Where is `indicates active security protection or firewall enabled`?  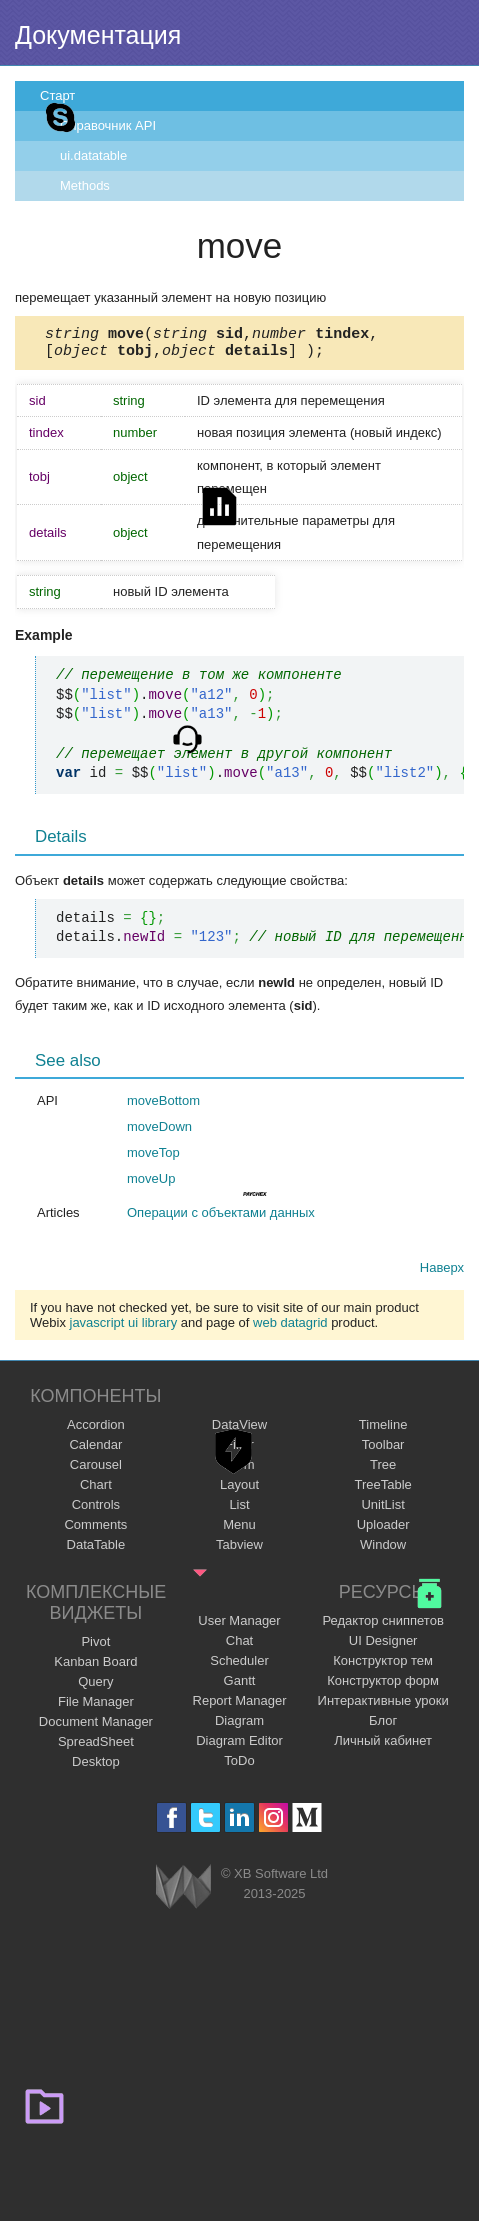
indicates active security protection or firewall enabled is located at coordinates (233, 1451).